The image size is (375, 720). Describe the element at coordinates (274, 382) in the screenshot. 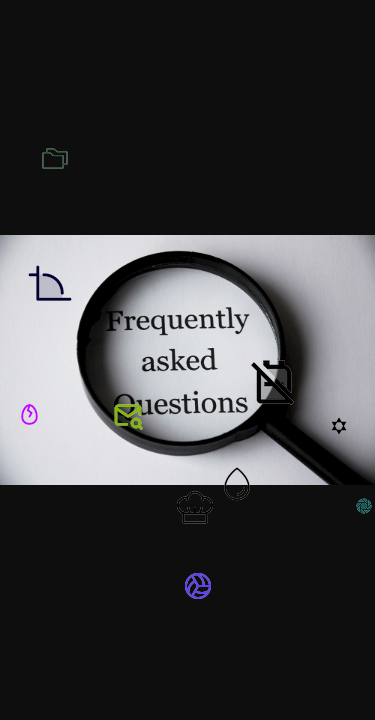

I see `no backpacks allowed` at that location.